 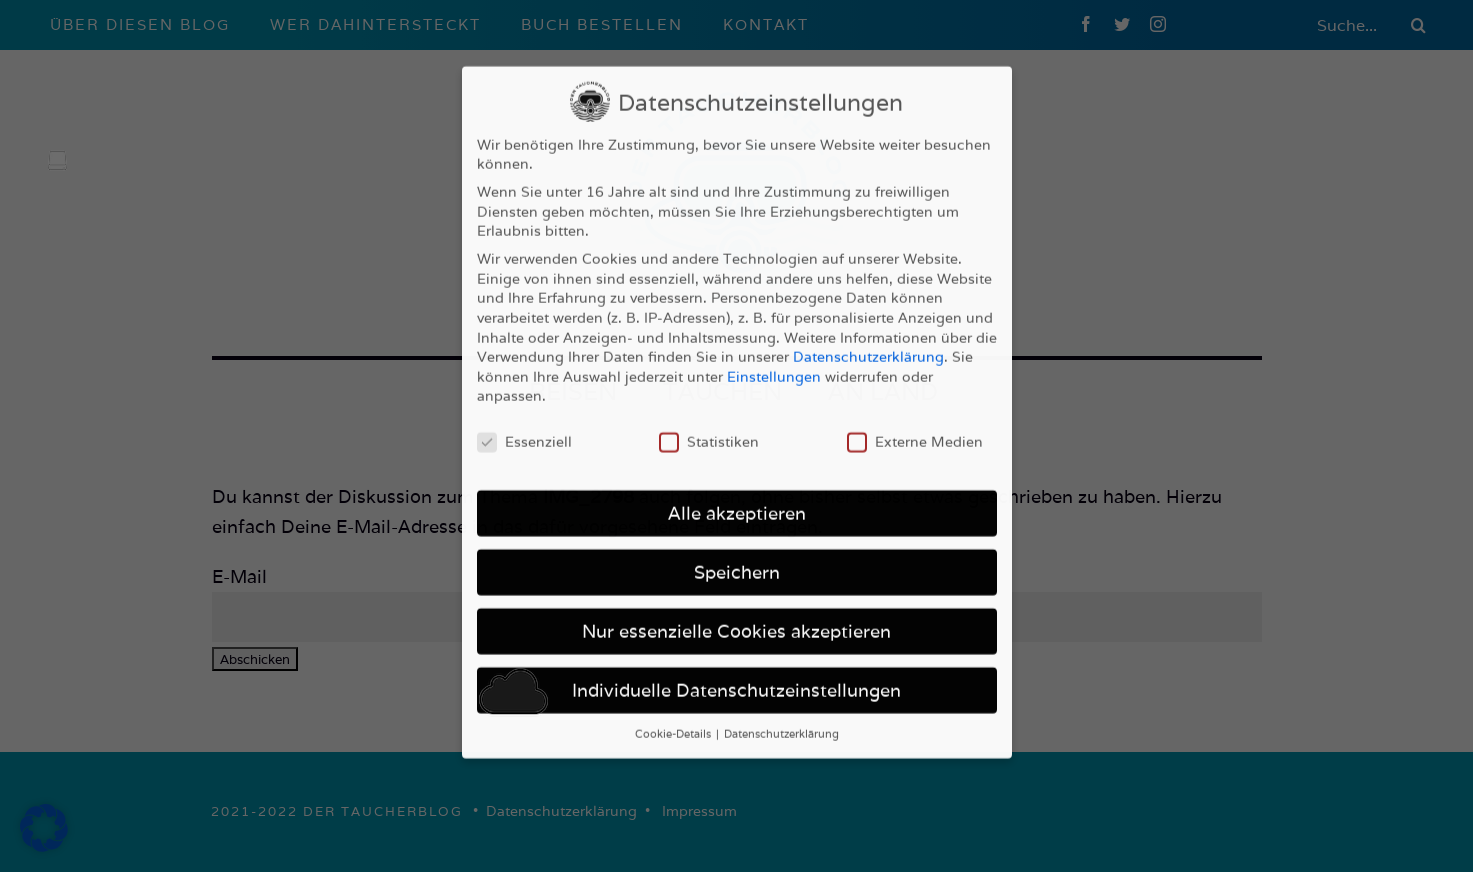 I want to click on access iCloud storage in sidebar, so click(x=513, y=691).